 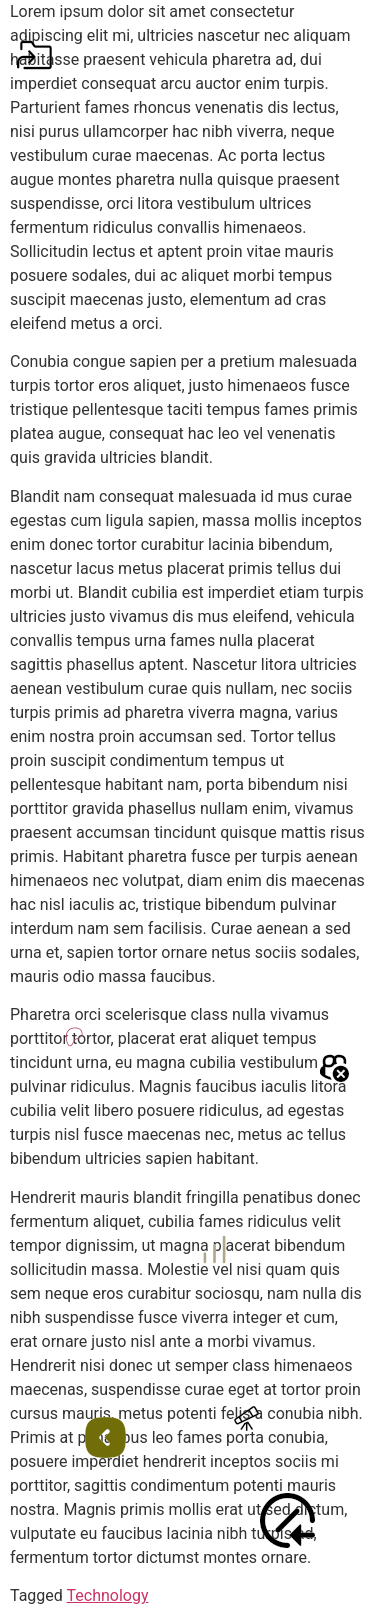 I want to click on view growth or progress statistics, so click(x=214, y=1249).